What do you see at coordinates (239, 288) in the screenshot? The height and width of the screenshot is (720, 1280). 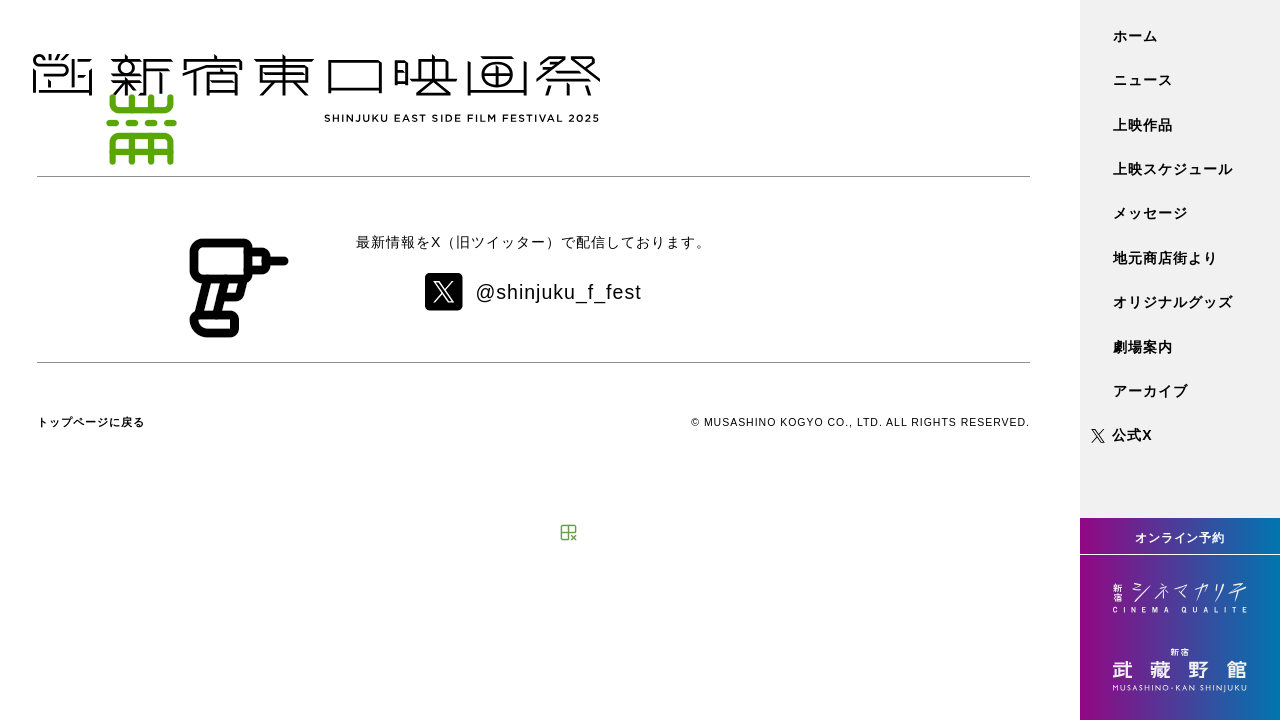 I see `access power tools or hardware category` at bounding box center [239, 288].